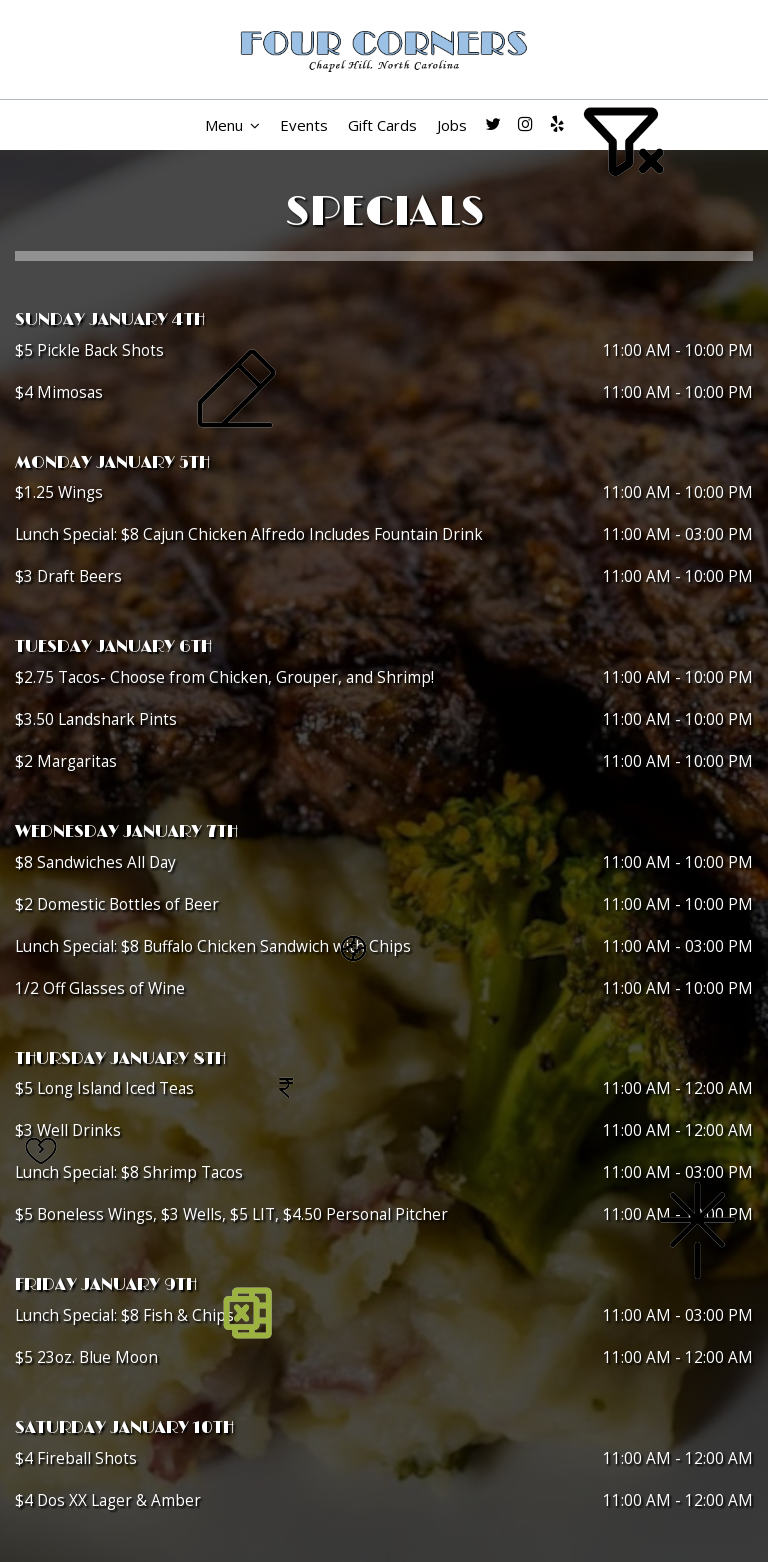 The width and height of the screenshot is (768, 1562). I want to click on open Microsoft Excel, so click(250, 1313).